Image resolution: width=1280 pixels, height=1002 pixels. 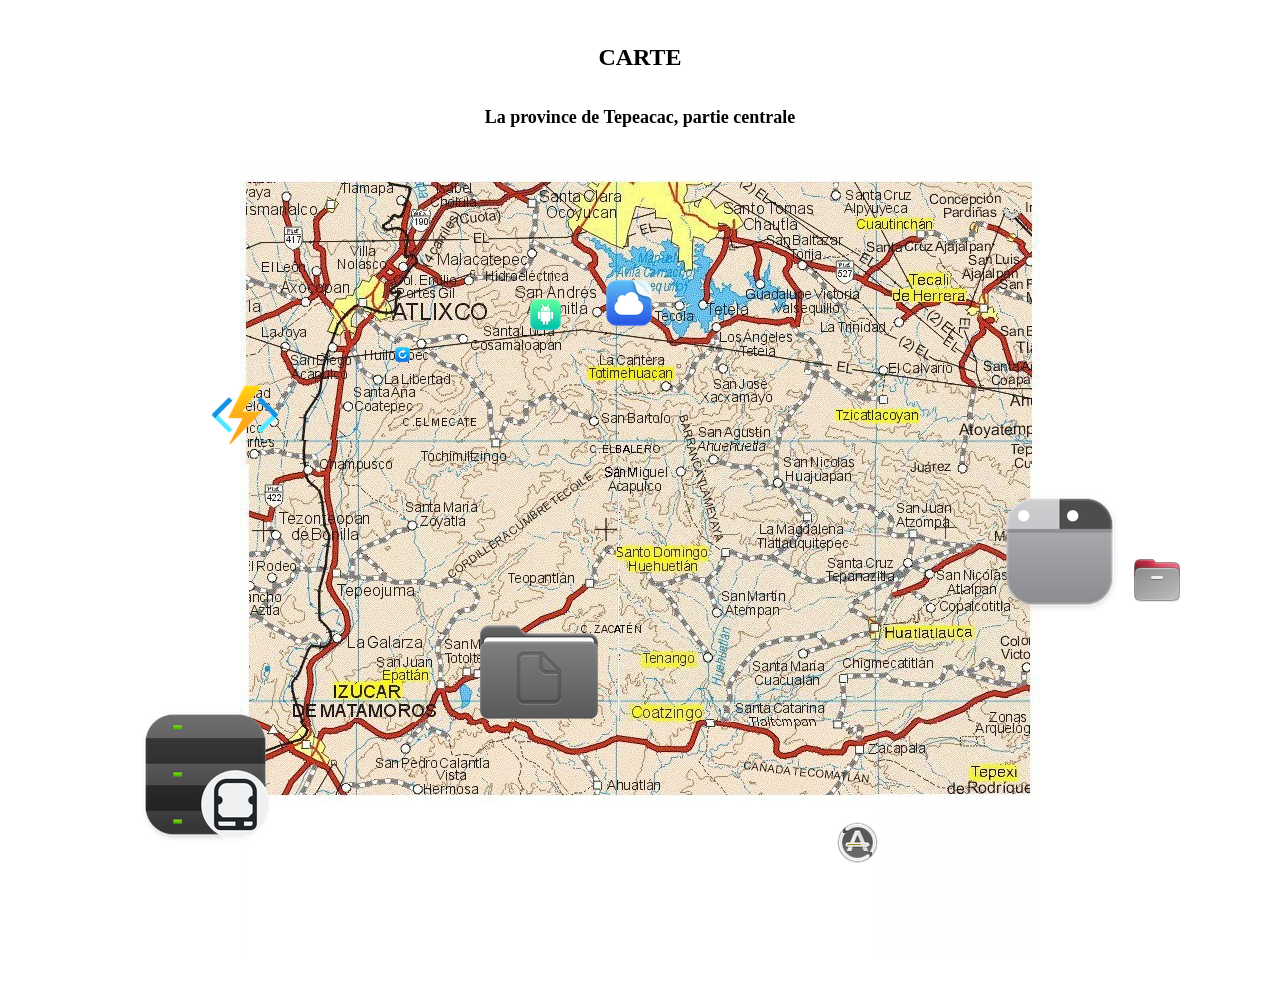 I want to click on open tabs preferences in system settings, so click(x=1059, y=553).